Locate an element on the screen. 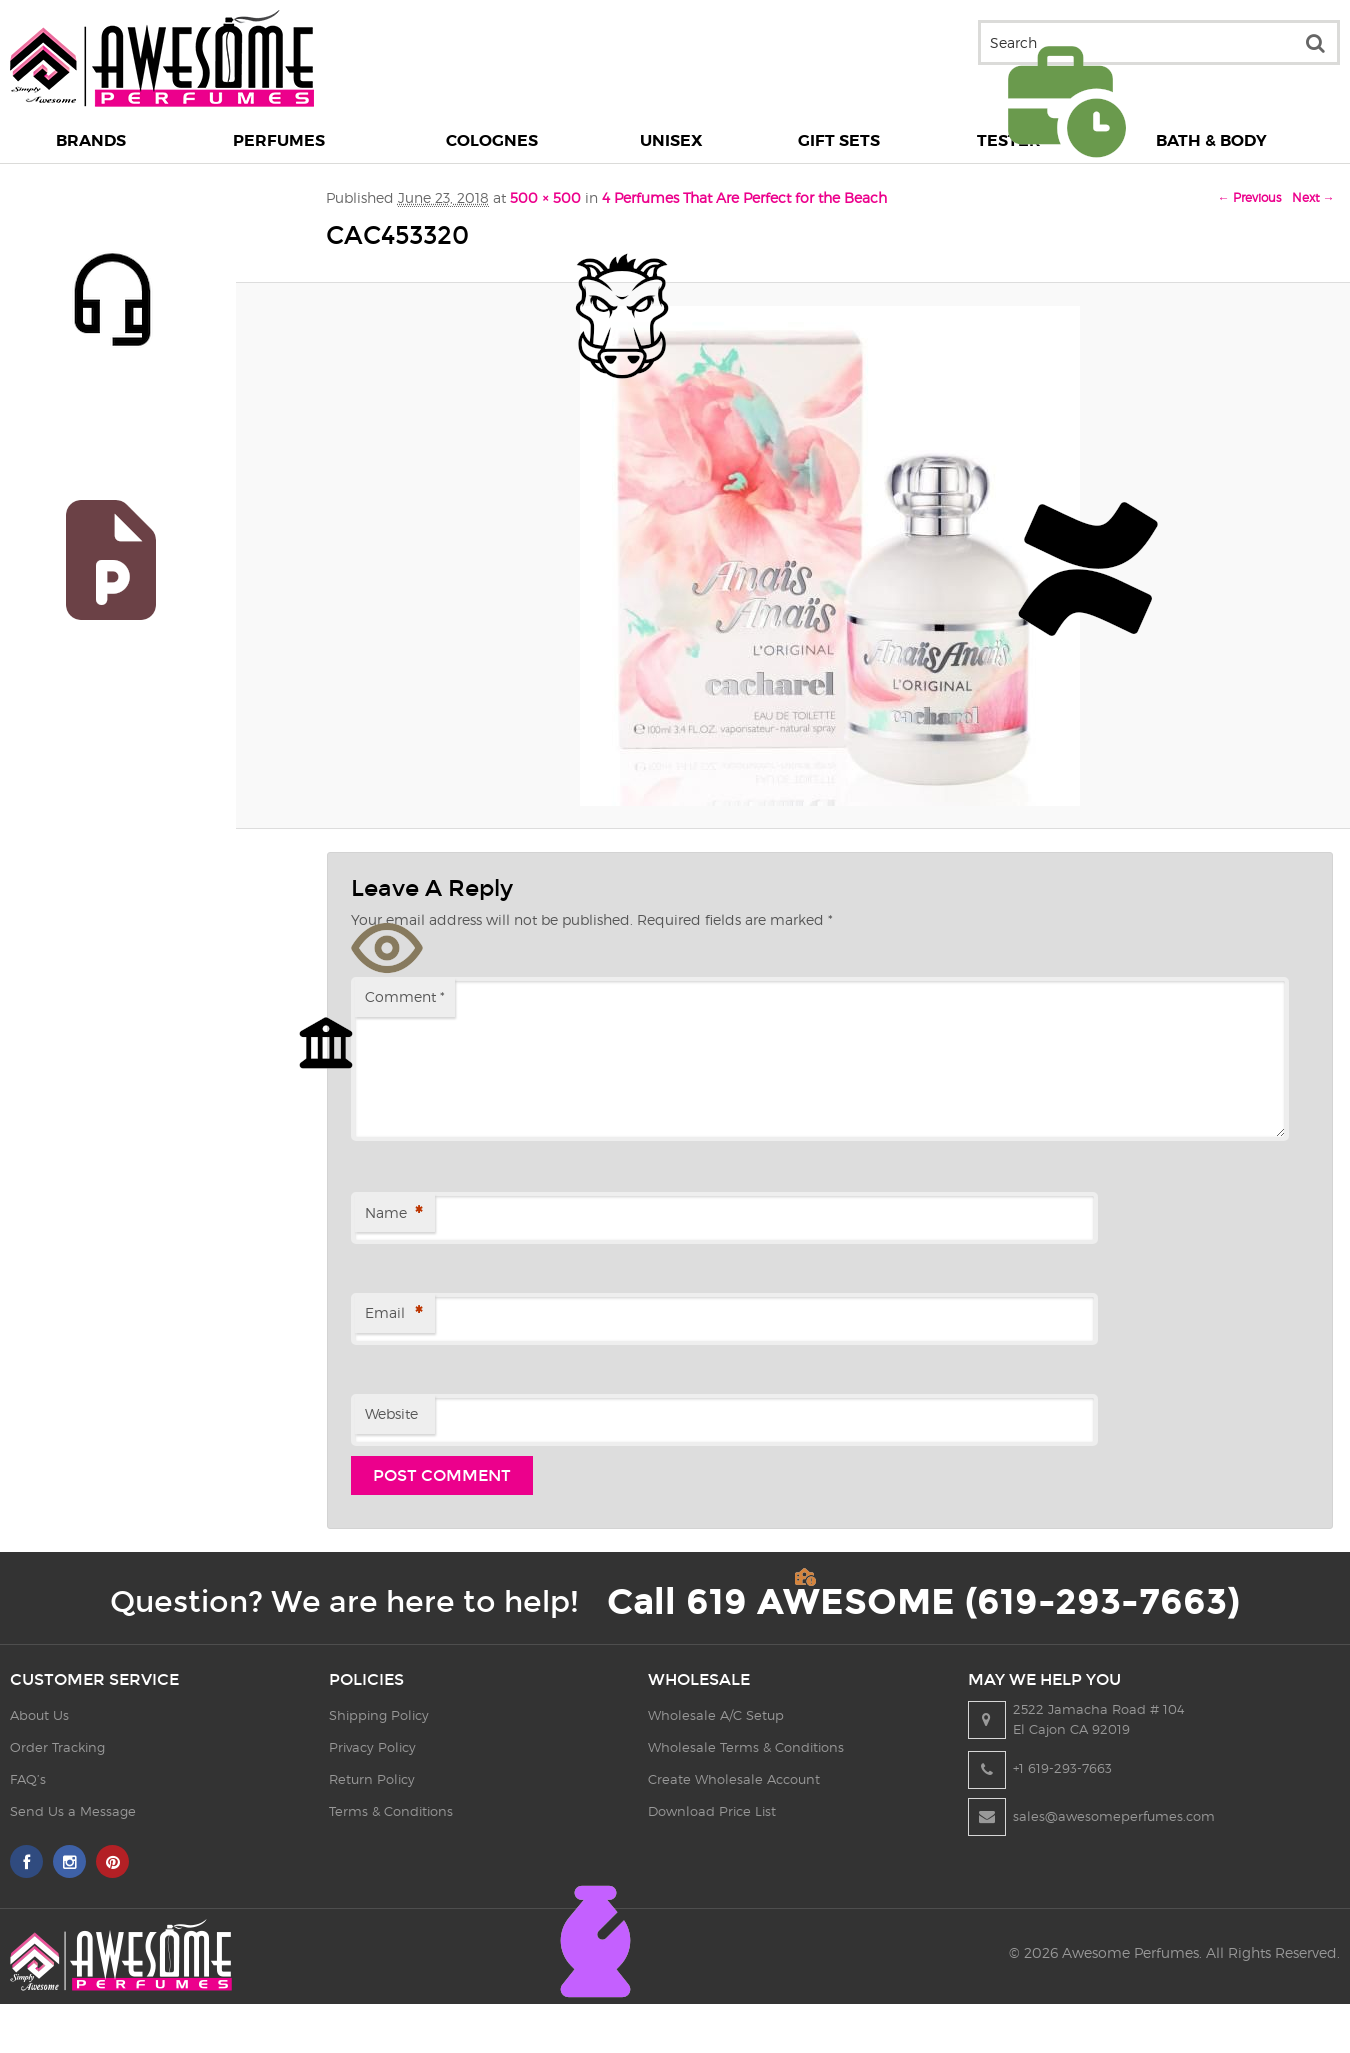  view work hours or time tracking is located at coordinates (1060, 98).